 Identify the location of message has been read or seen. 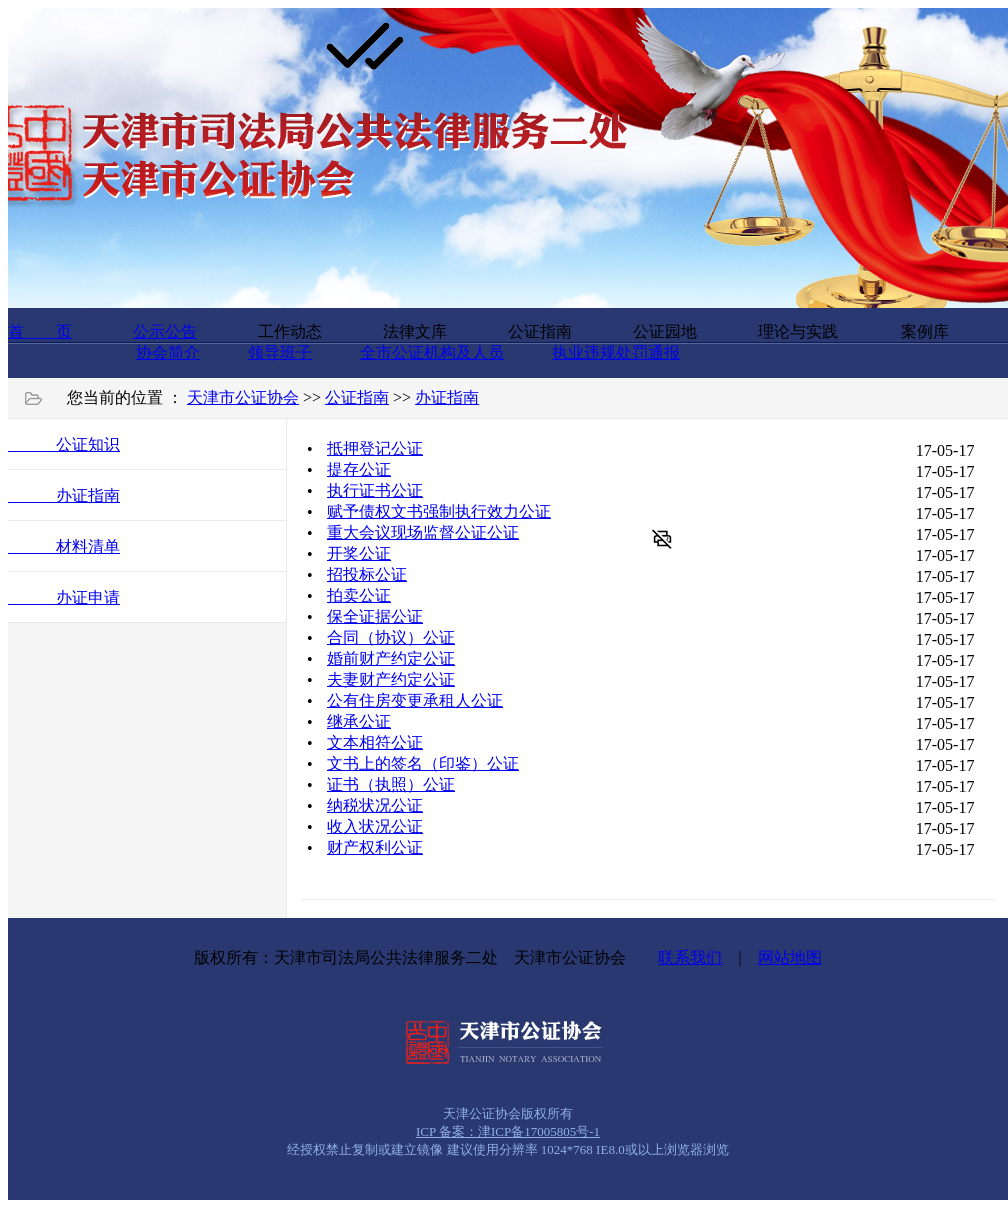
(365, 47).